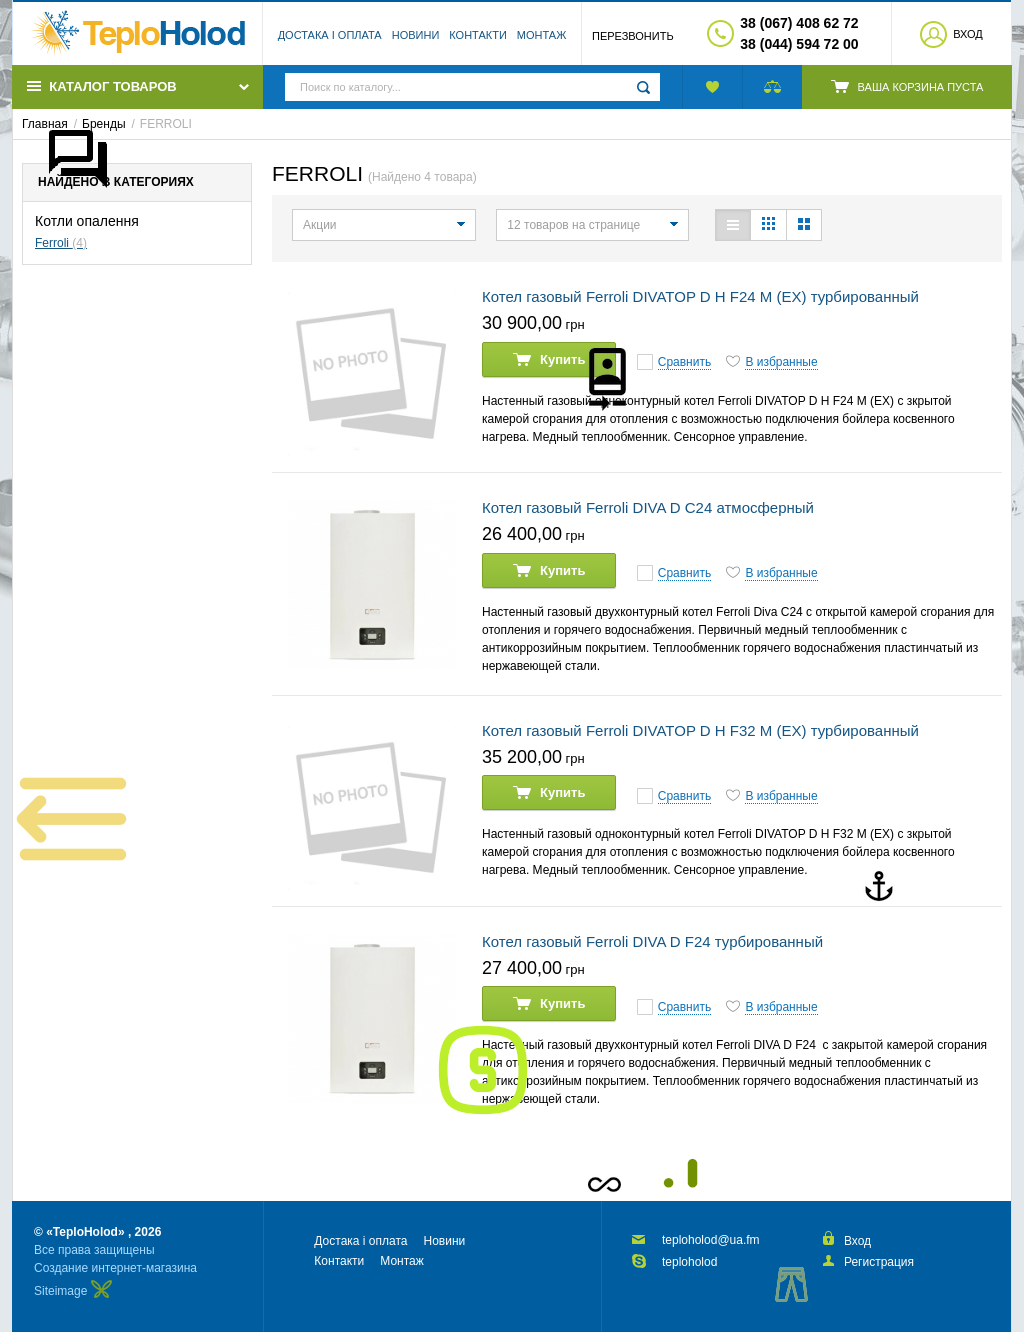 This screenshot has width=1024, height=1332. Describe the element at coordinates (791, 1284) in the screenshot. I see `browse pants or bottoms in a clothing app` at that location.